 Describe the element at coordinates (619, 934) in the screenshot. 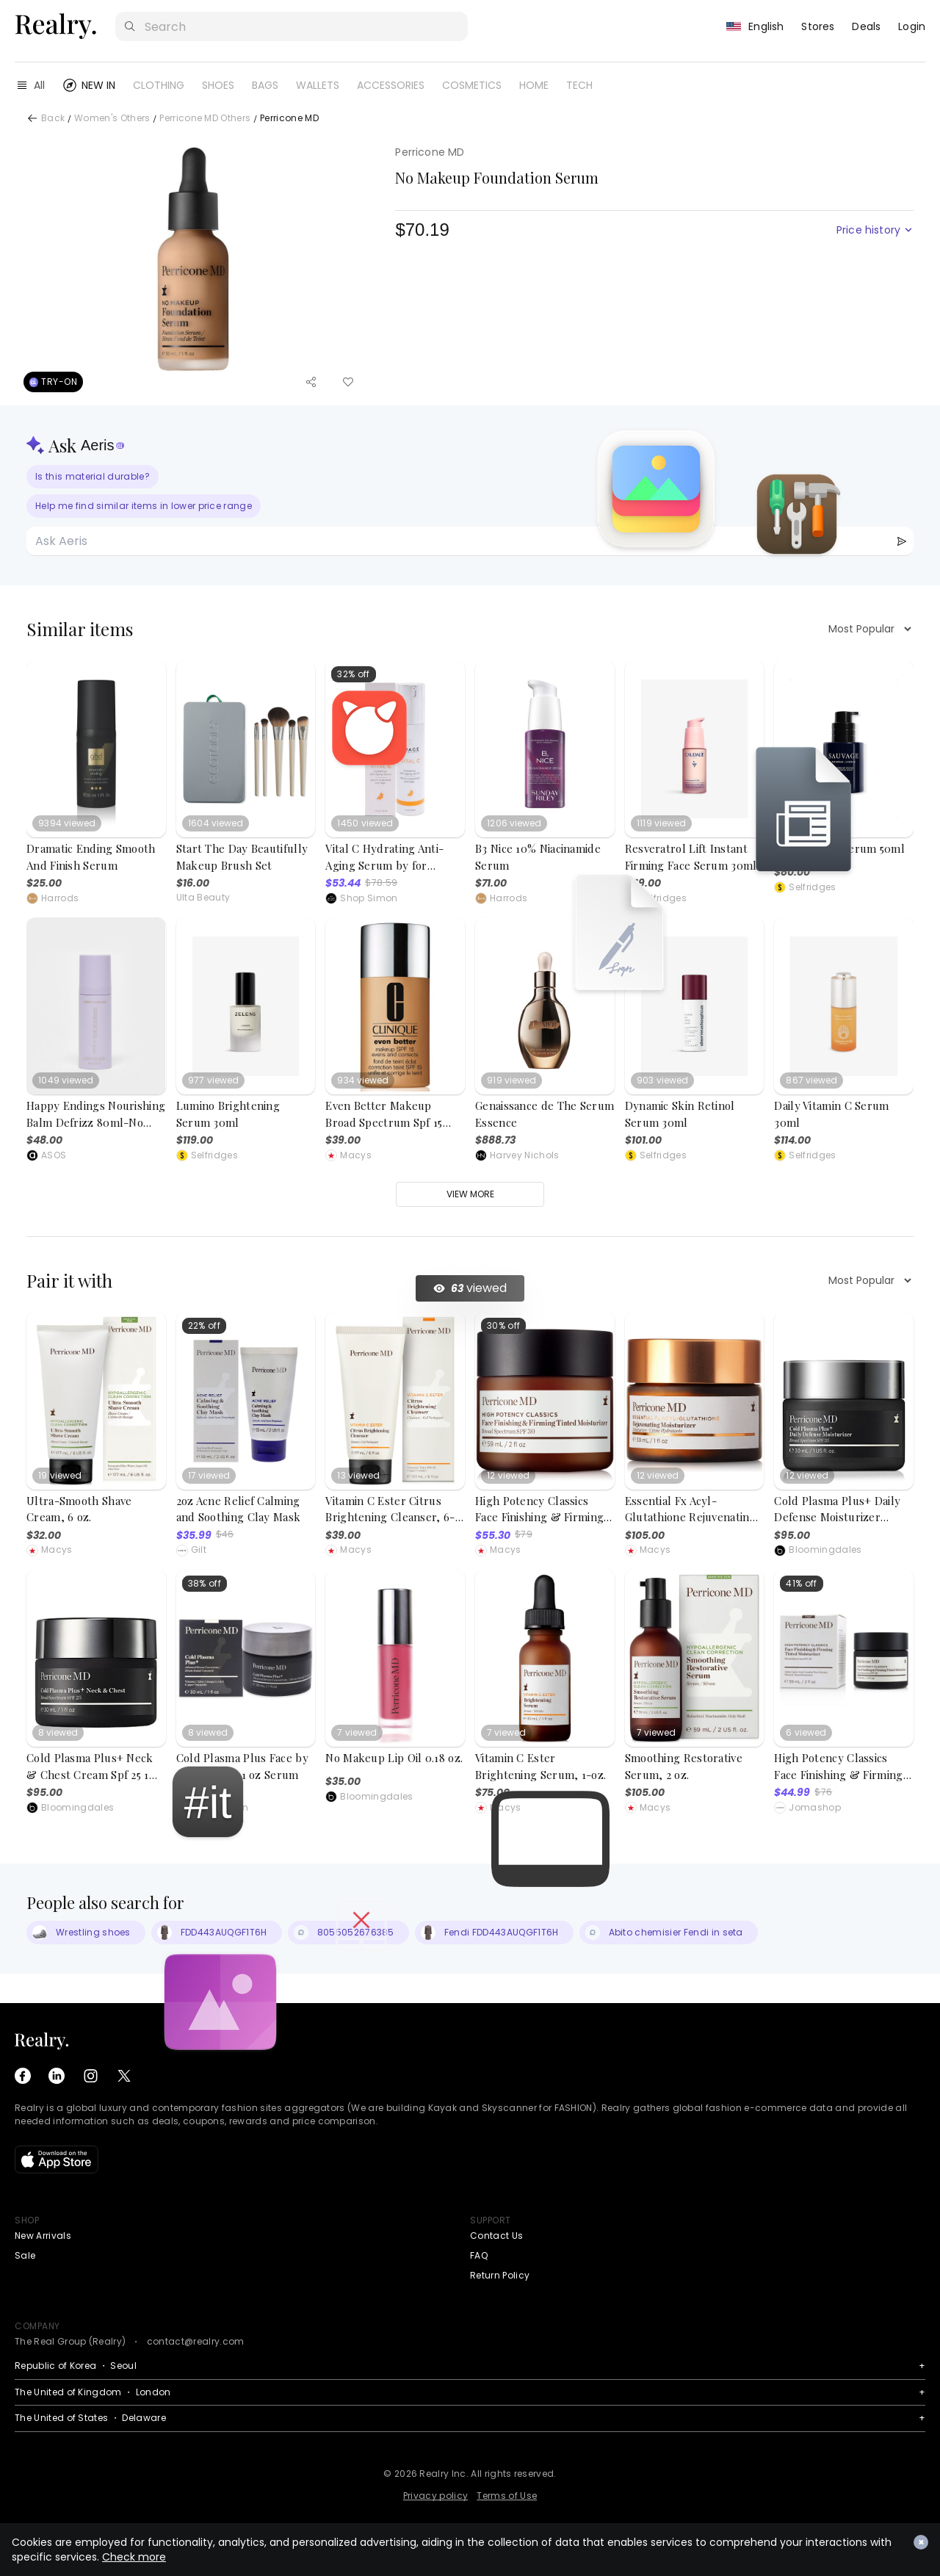

I see `a PGP signature file used to verify authenticity` at that location.